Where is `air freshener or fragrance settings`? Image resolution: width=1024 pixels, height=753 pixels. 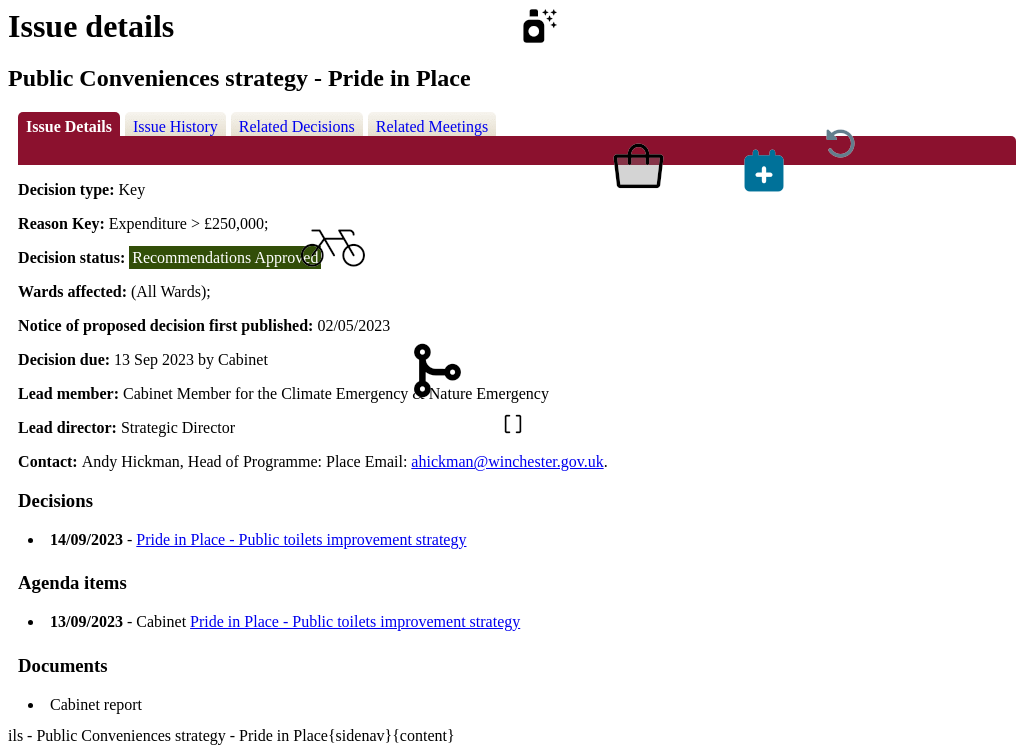 air freshener or fragrance settings is located at coordinates (538, 26).